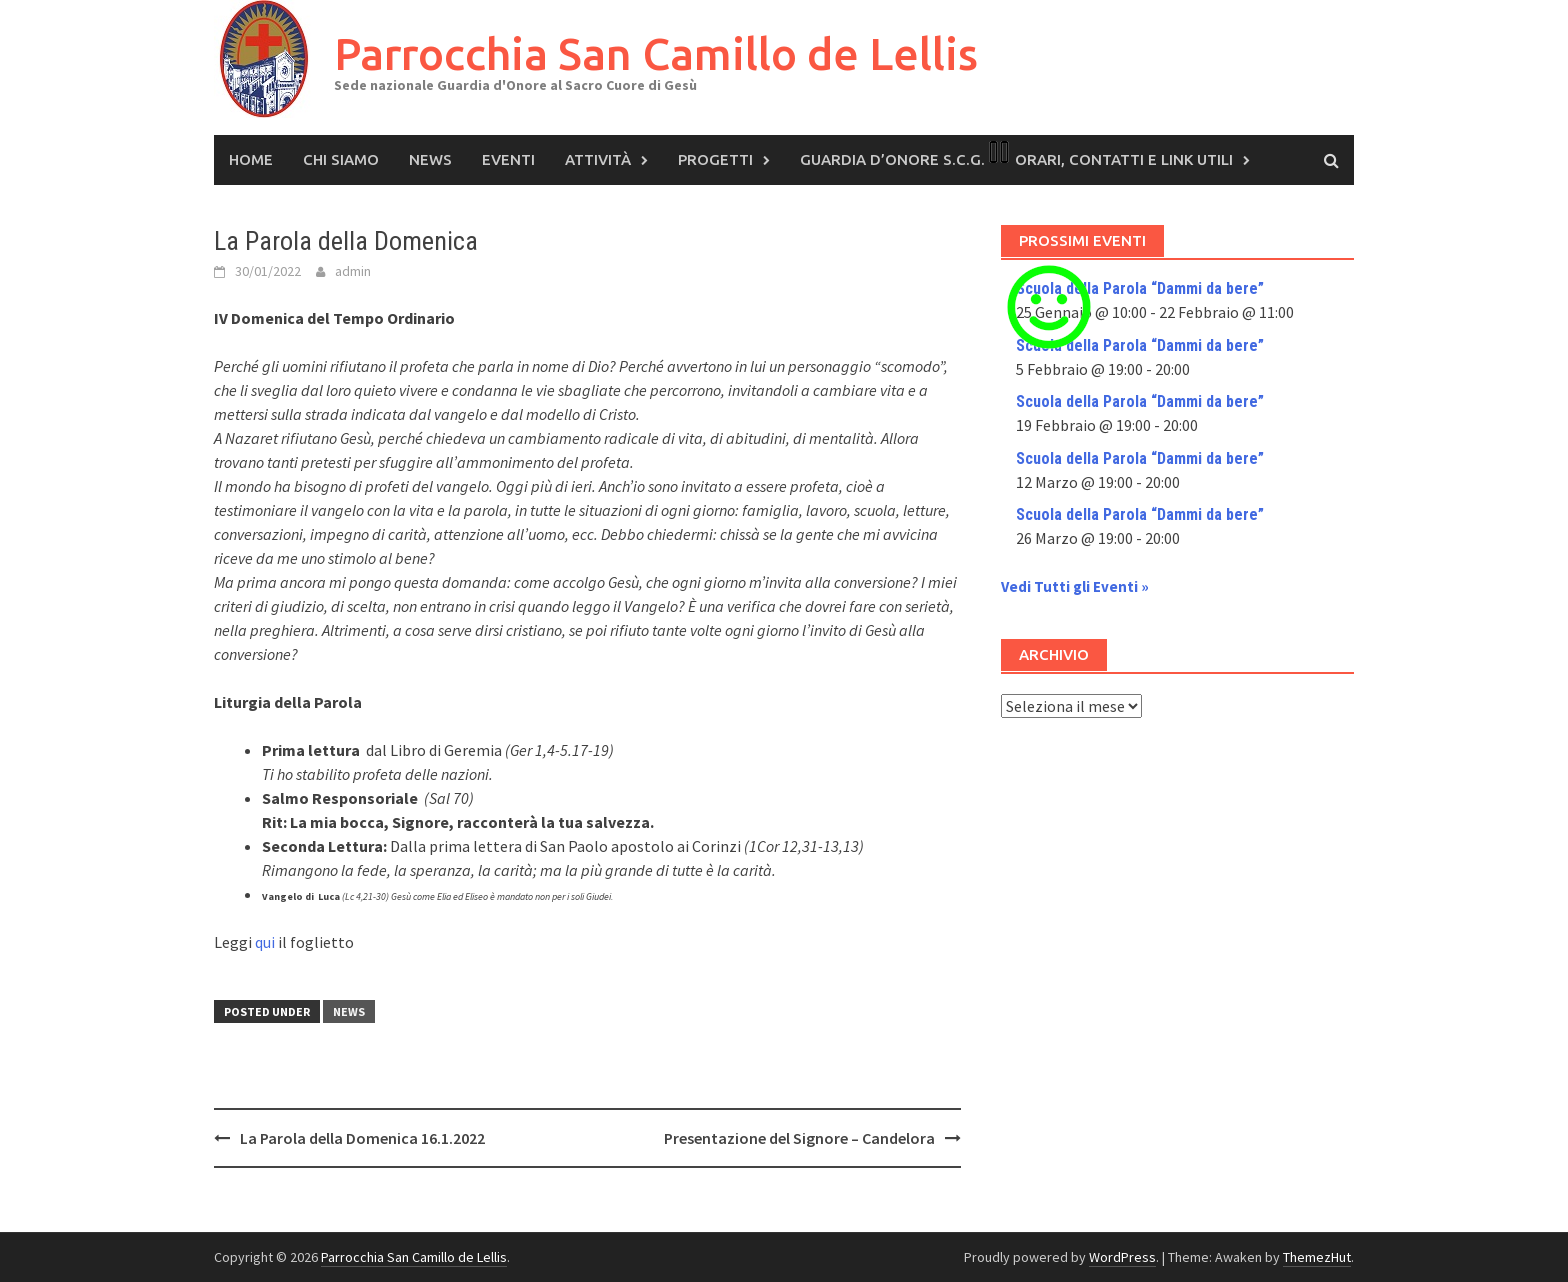 This screenshot has height=1282, width=1568. I want to click on add an emoji or reaction, so click(1049, 307).